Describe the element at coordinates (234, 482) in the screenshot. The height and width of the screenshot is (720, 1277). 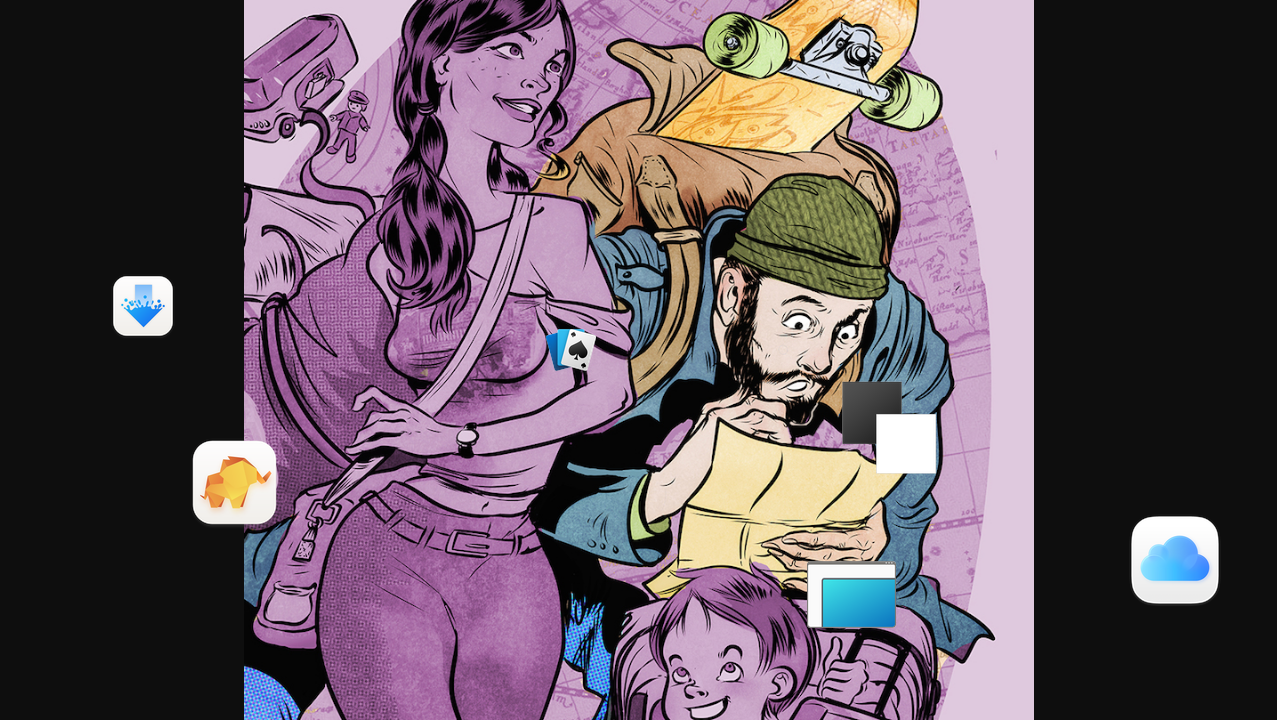
I see `open TablePlus database management app` at that location.